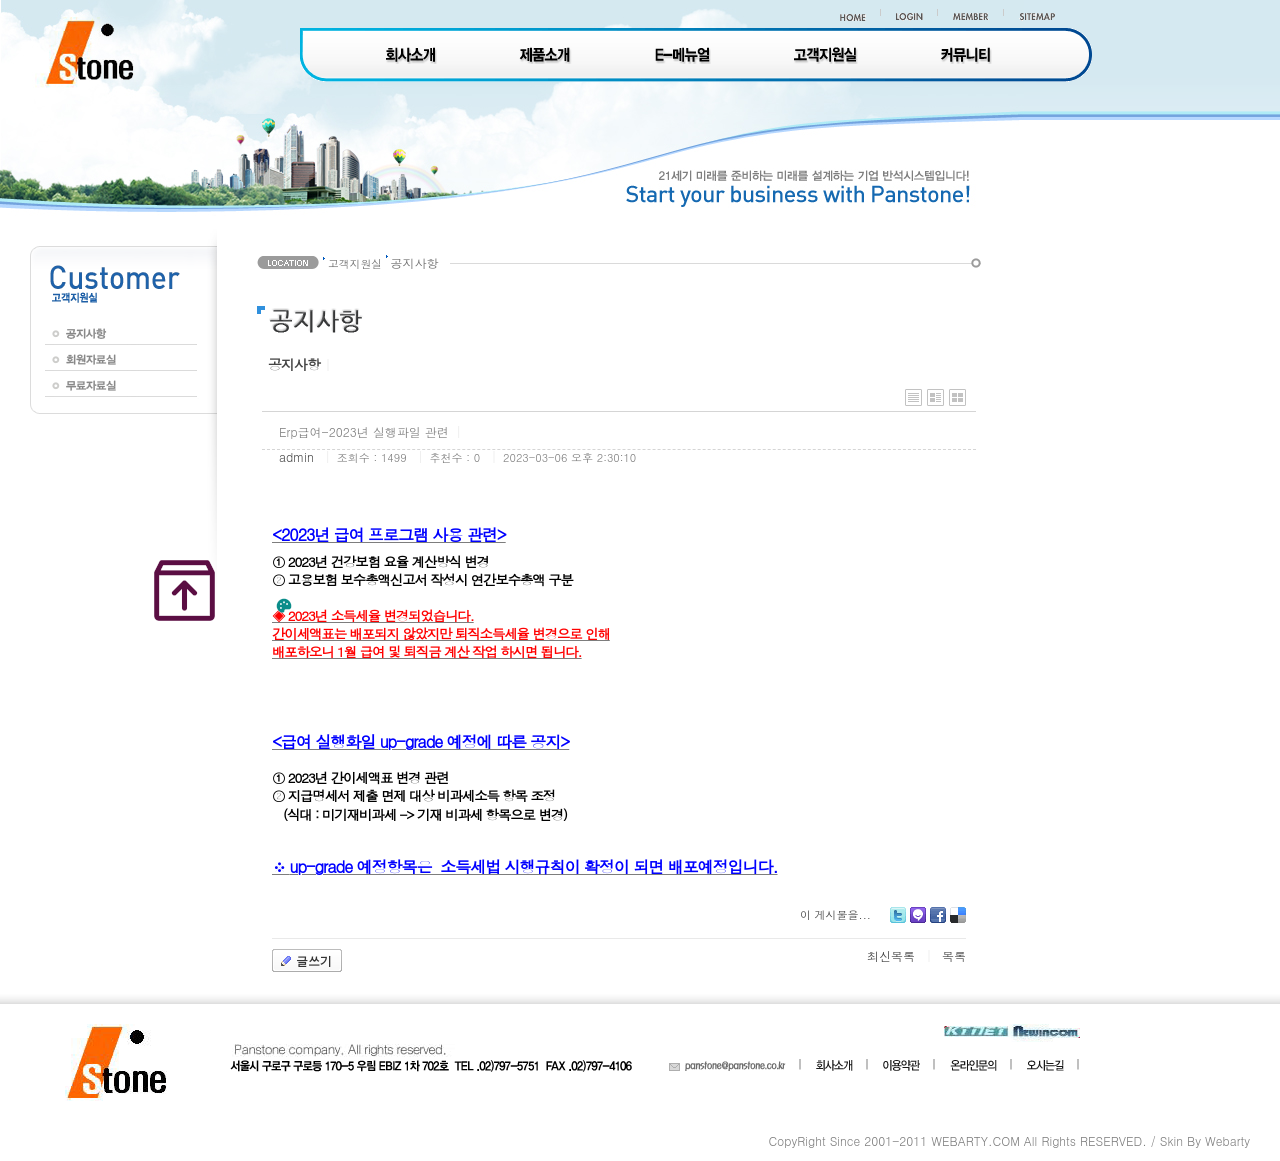  I want to click on upload to storage or cloud, so click(184, 590).